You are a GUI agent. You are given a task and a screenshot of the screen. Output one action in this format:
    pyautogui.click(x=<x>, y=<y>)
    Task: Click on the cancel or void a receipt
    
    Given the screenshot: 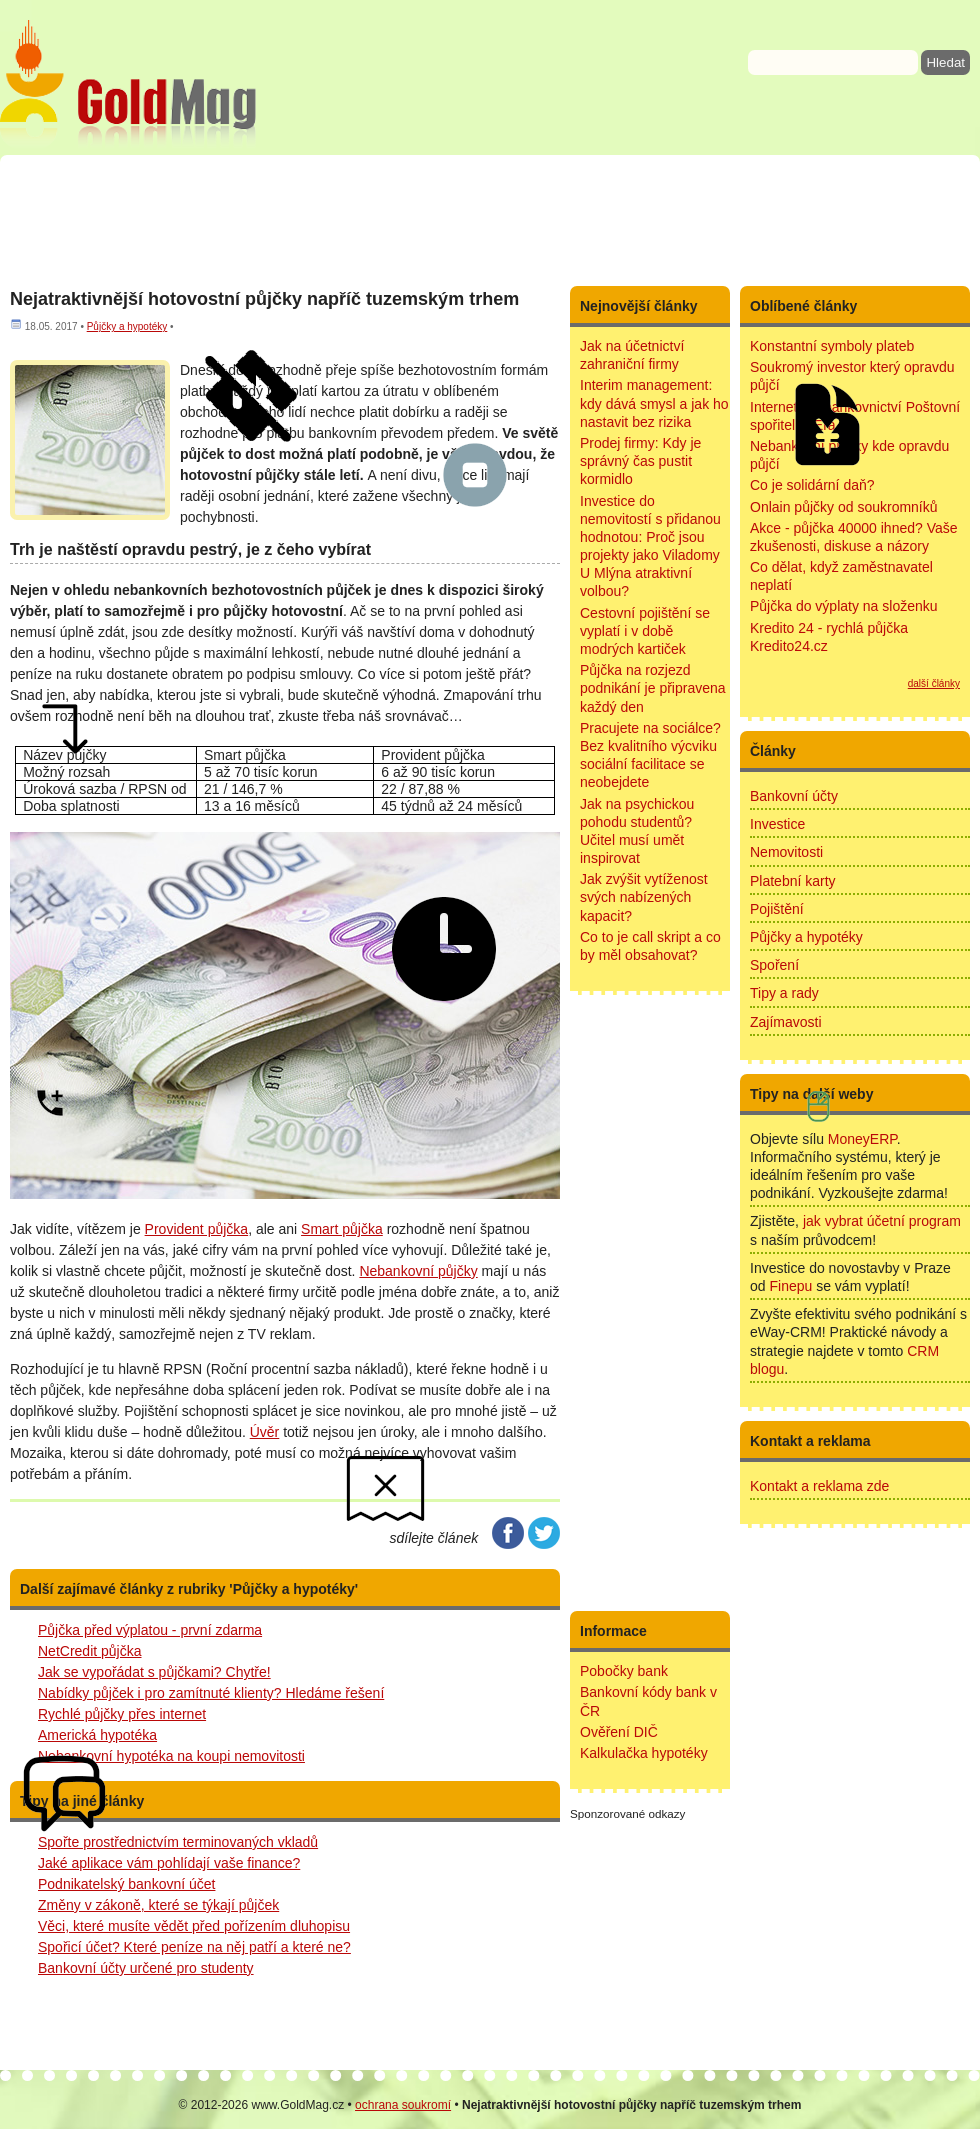 What is the action you would take?
    pyautogui.click(x=385, y=1488)
    